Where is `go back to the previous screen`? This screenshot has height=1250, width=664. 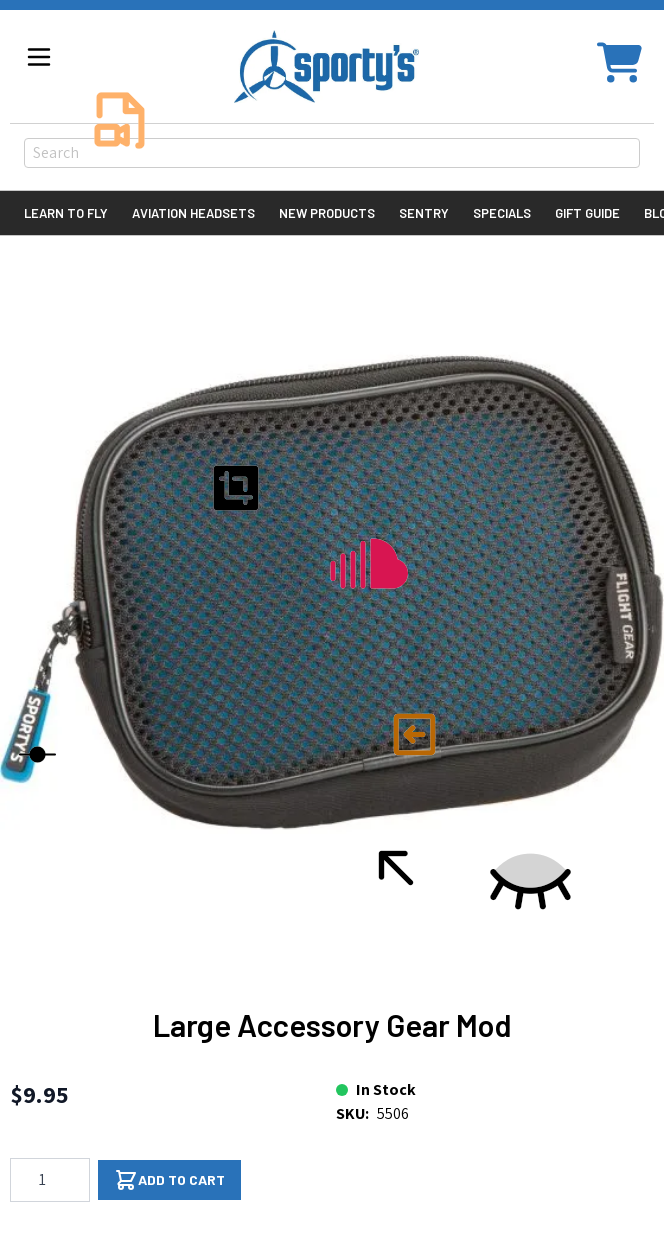
go back to the previous screen is located at coordinates (414, 734).